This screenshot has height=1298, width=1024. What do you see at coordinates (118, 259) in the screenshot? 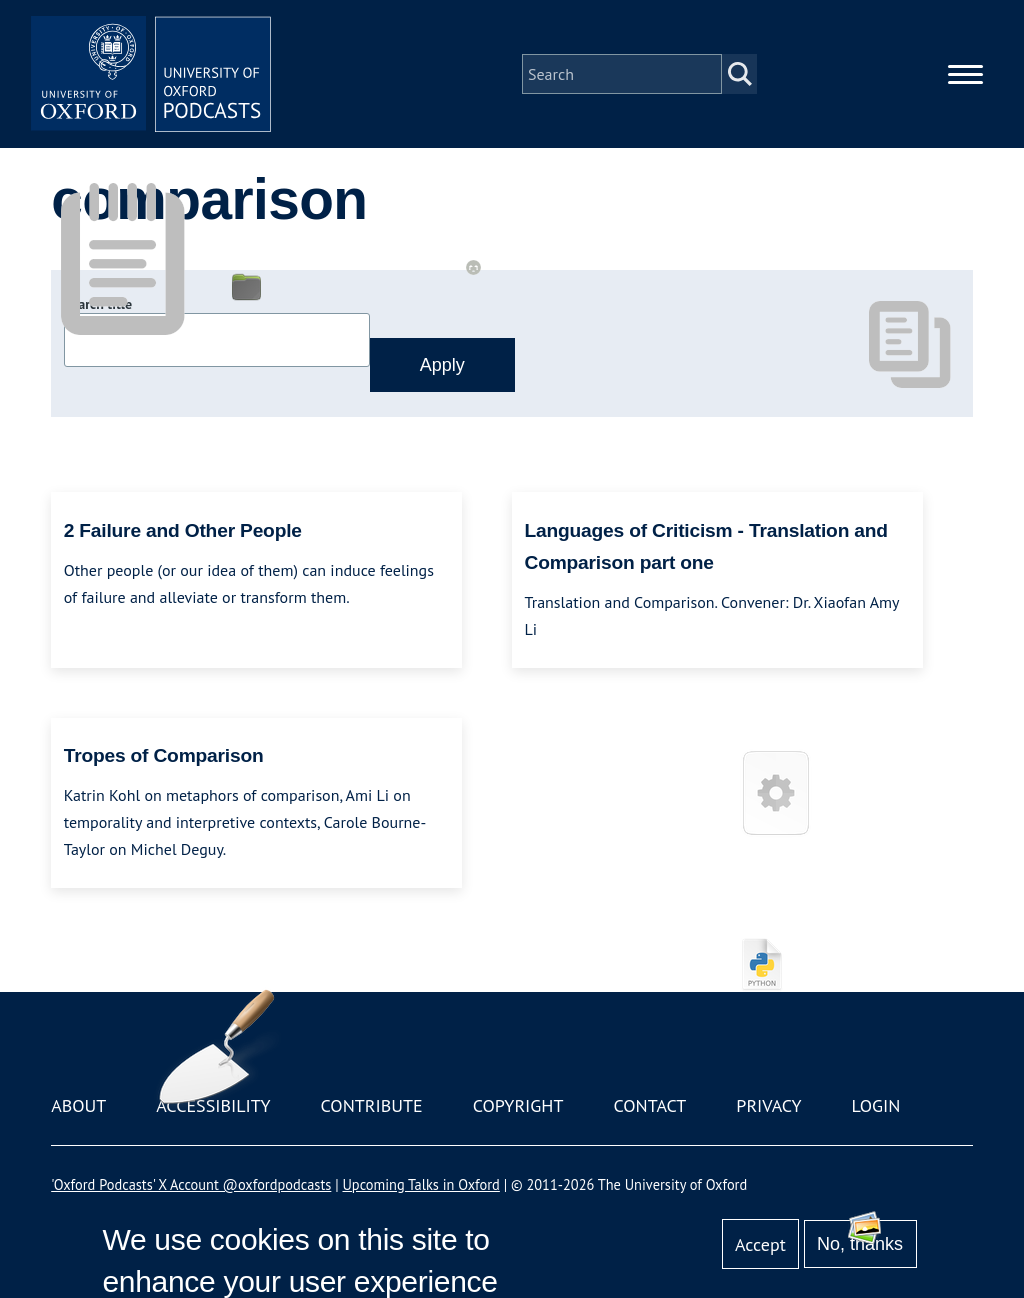
I see `open text editor application` at bounding box center [118, 259].